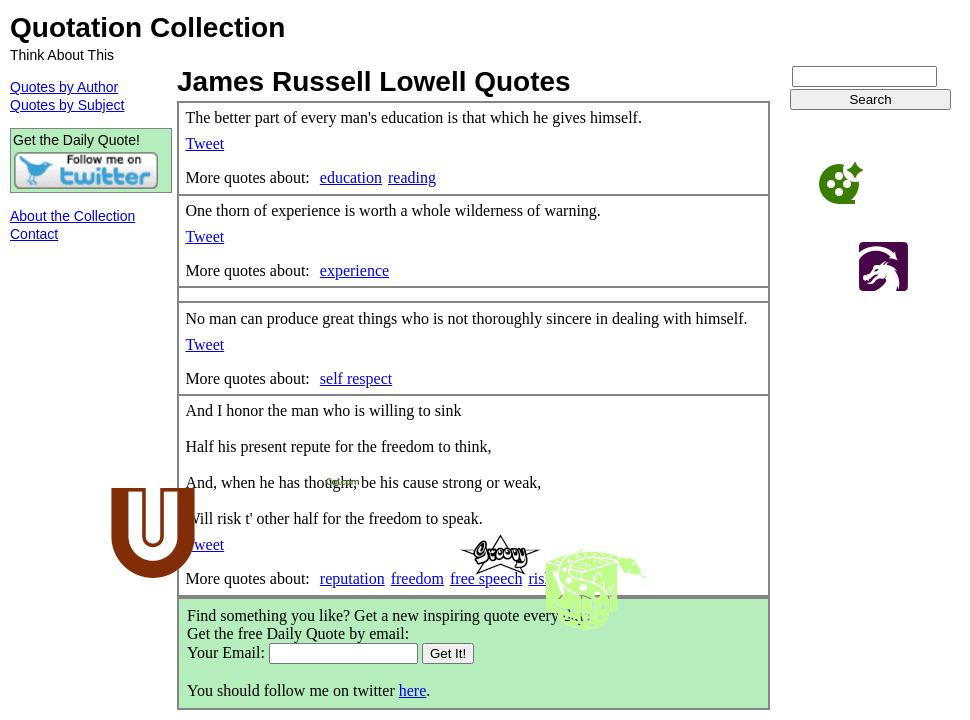 Image resolution: width=970 pixels, height=720 pixels. What do you see at coordinates (839, 184) in the screenshot?
I see `generate AI-powered video content` at bounding box center [839, 184].